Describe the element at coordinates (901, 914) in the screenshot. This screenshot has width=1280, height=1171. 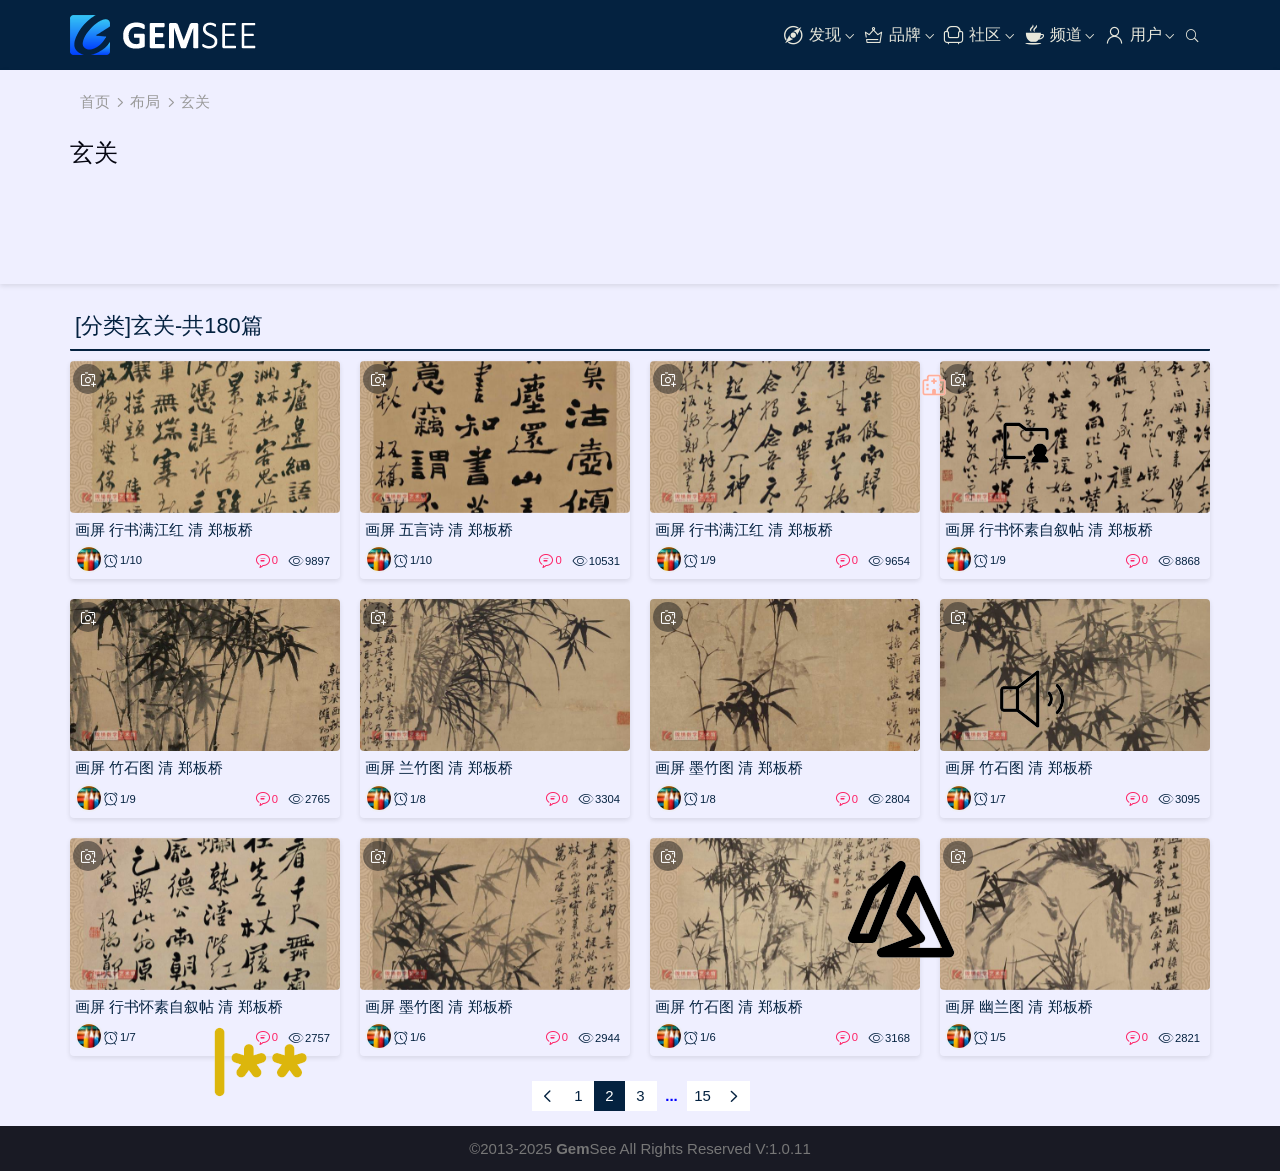
I see `access microsoft azure cloud services` at that location.